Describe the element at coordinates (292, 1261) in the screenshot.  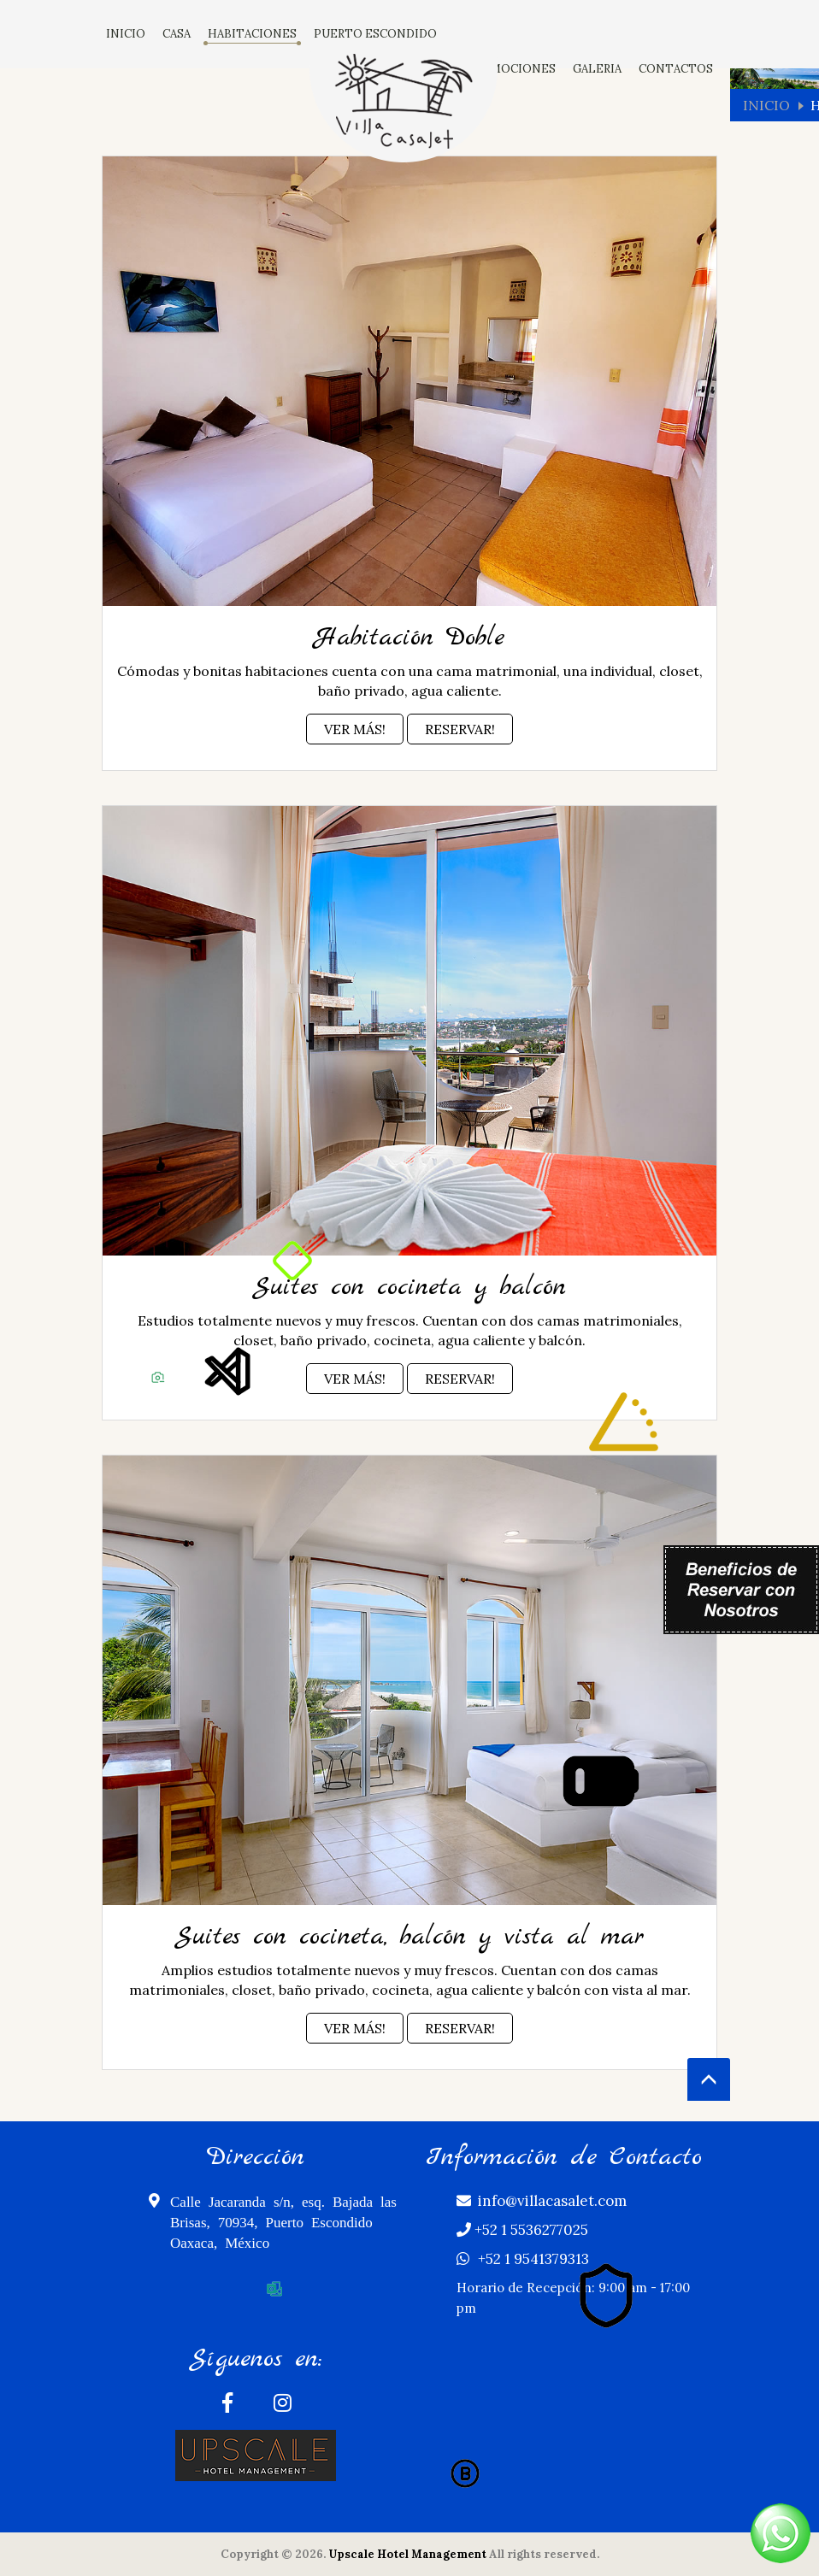
I see `indicates premium or VIP membership status` at that location.